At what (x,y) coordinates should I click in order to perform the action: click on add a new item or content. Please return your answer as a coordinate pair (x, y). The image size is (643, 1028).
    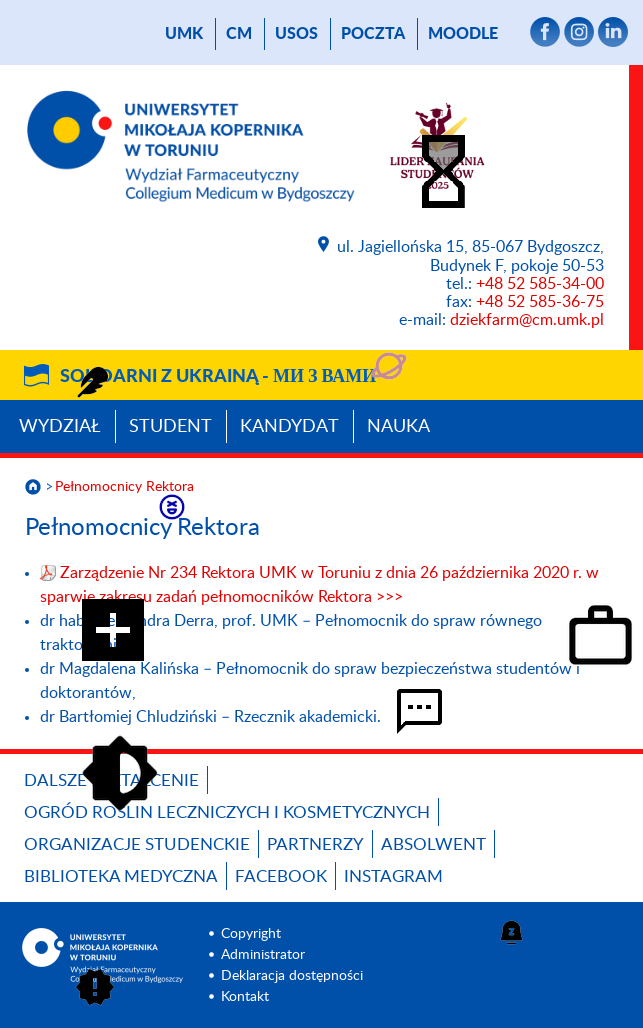
    Looking at the image, I should click on (113, 630).